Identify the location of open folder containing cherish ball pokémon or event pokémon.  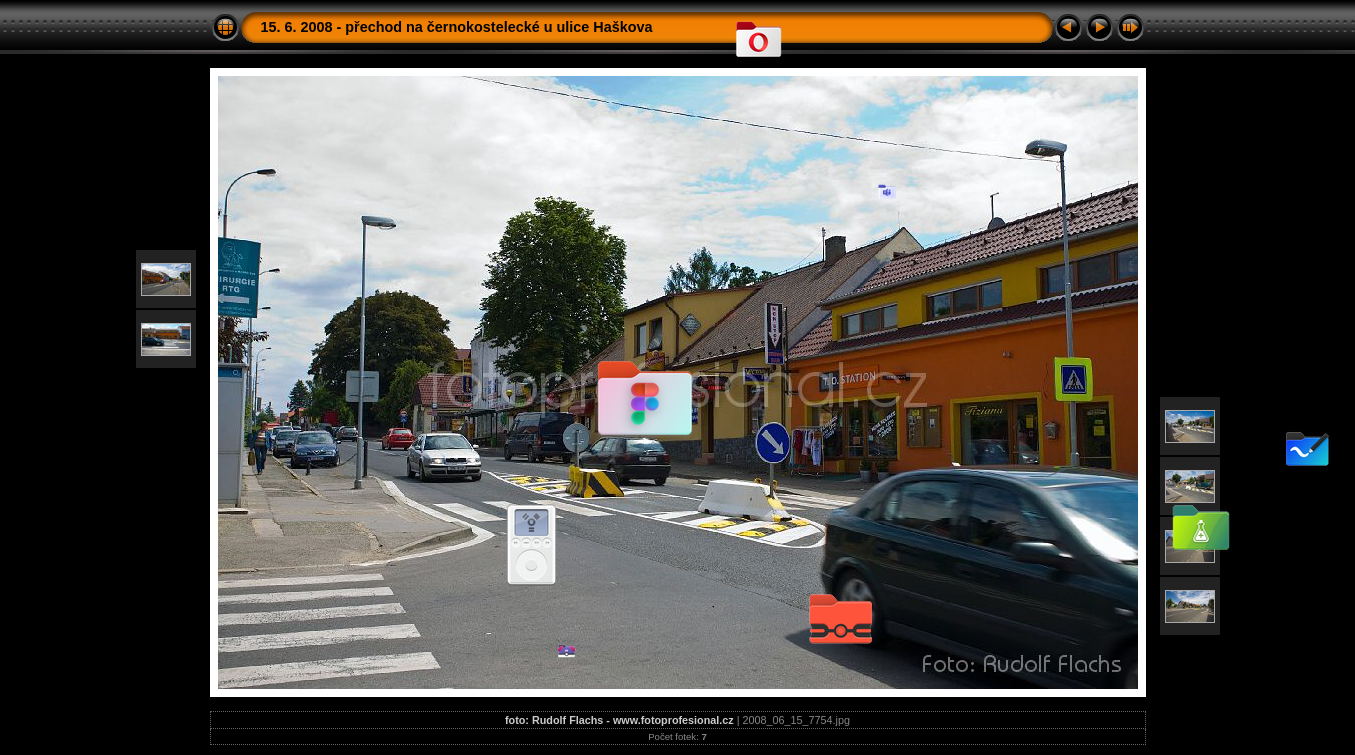
(840, 620).